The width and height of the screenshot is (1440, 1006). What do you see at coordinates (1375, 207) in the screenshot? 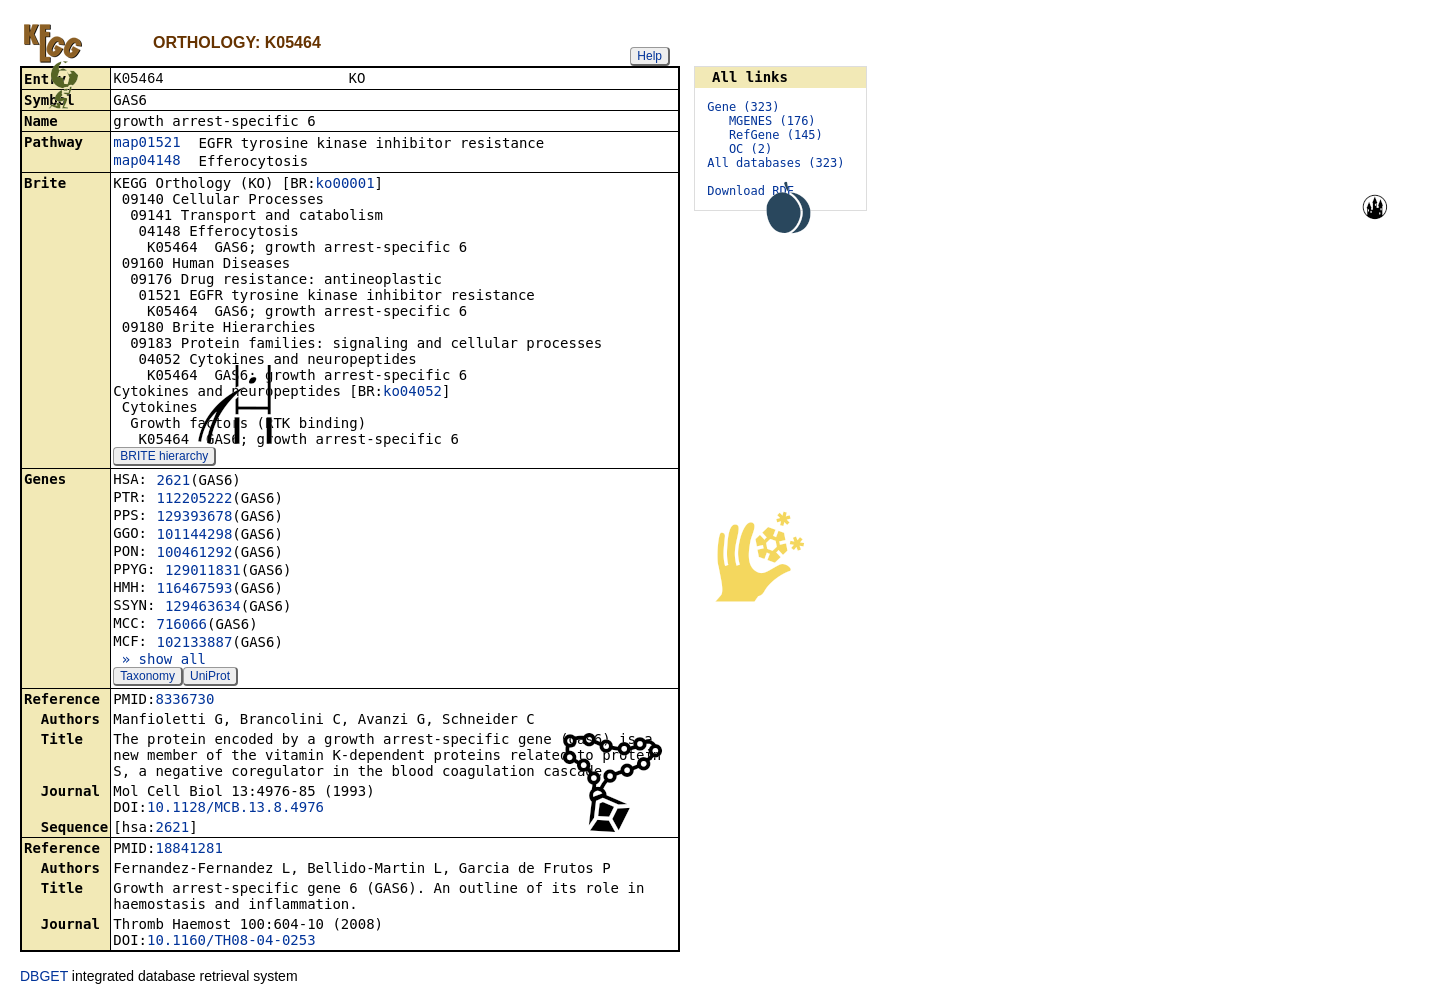
I see `access castle or fortress location in game` at bounding box center [1375, 207].